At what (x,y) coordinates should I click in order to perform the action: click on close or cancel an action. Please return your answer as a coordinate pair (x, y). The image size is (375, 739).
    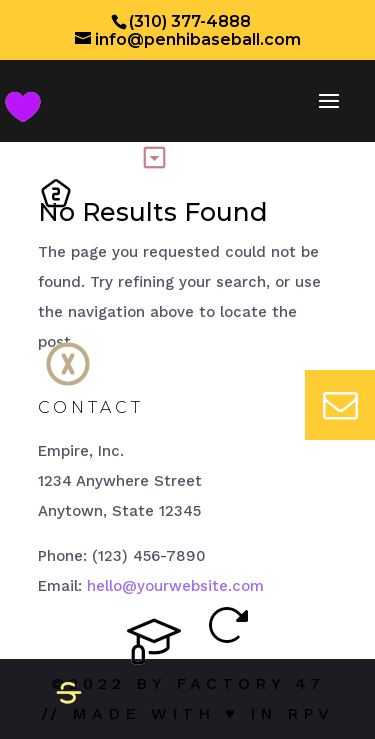
    Looking at the image, I should click on (68, 364).